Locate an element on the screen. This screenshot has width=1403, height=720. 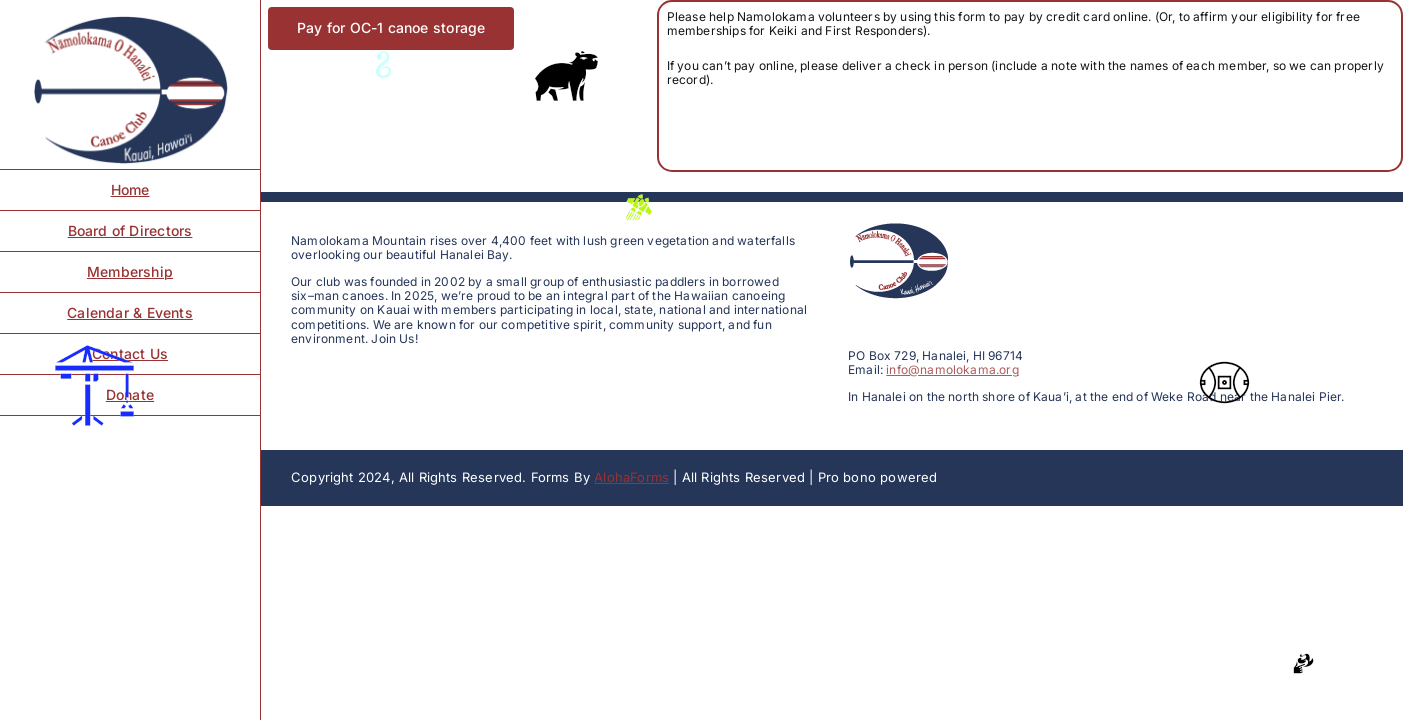
indicates a "hot" or trending item is located at coordinates (1303, 663).